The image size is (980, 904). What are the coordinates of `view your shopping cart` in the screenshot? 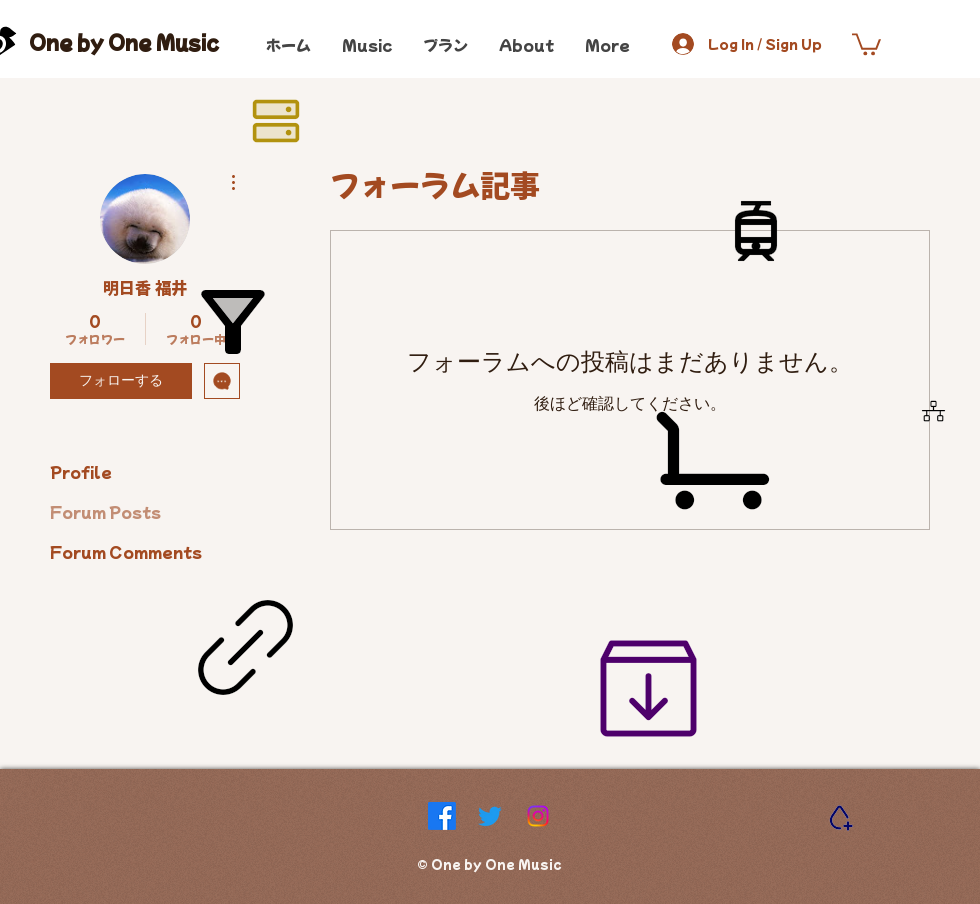 It's located at (711, 455).